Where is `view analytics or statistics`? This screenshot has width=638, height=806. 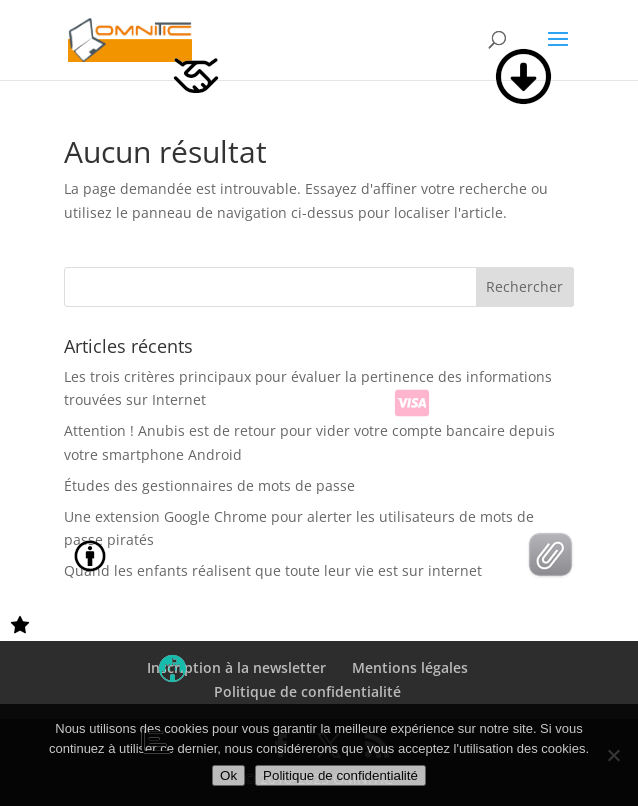 view analytics or statistics is located at coordinates (156, 741).